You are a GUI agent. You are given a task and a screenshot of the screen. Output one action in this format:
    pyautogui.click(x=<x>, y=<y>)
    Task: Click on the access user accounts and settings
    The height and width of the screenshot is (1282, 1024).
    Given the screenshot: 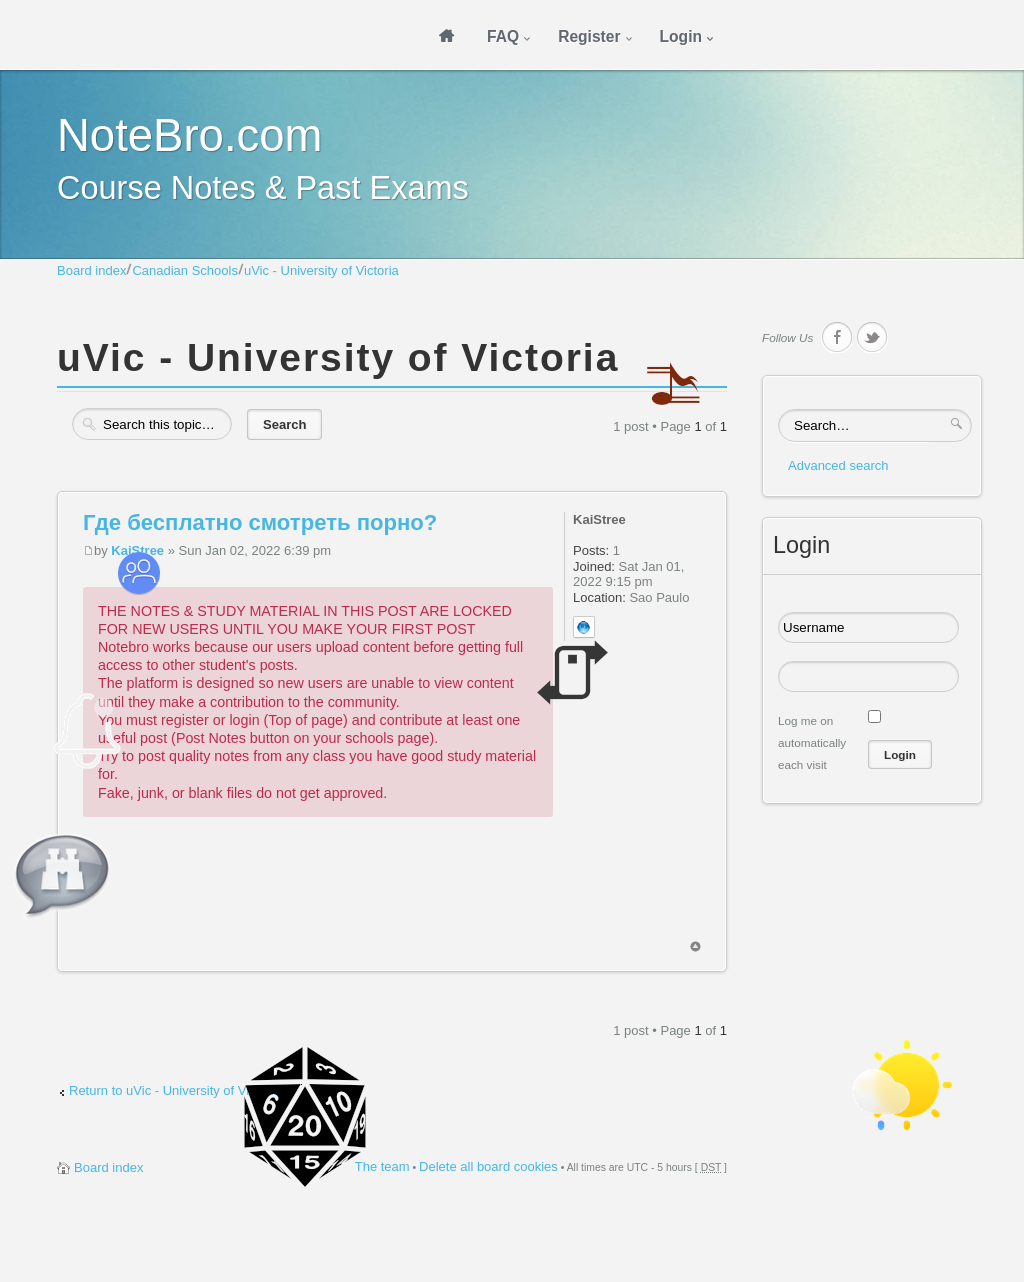 What is the action you would take?
    pyautogui.click(x=139, y=573)
    